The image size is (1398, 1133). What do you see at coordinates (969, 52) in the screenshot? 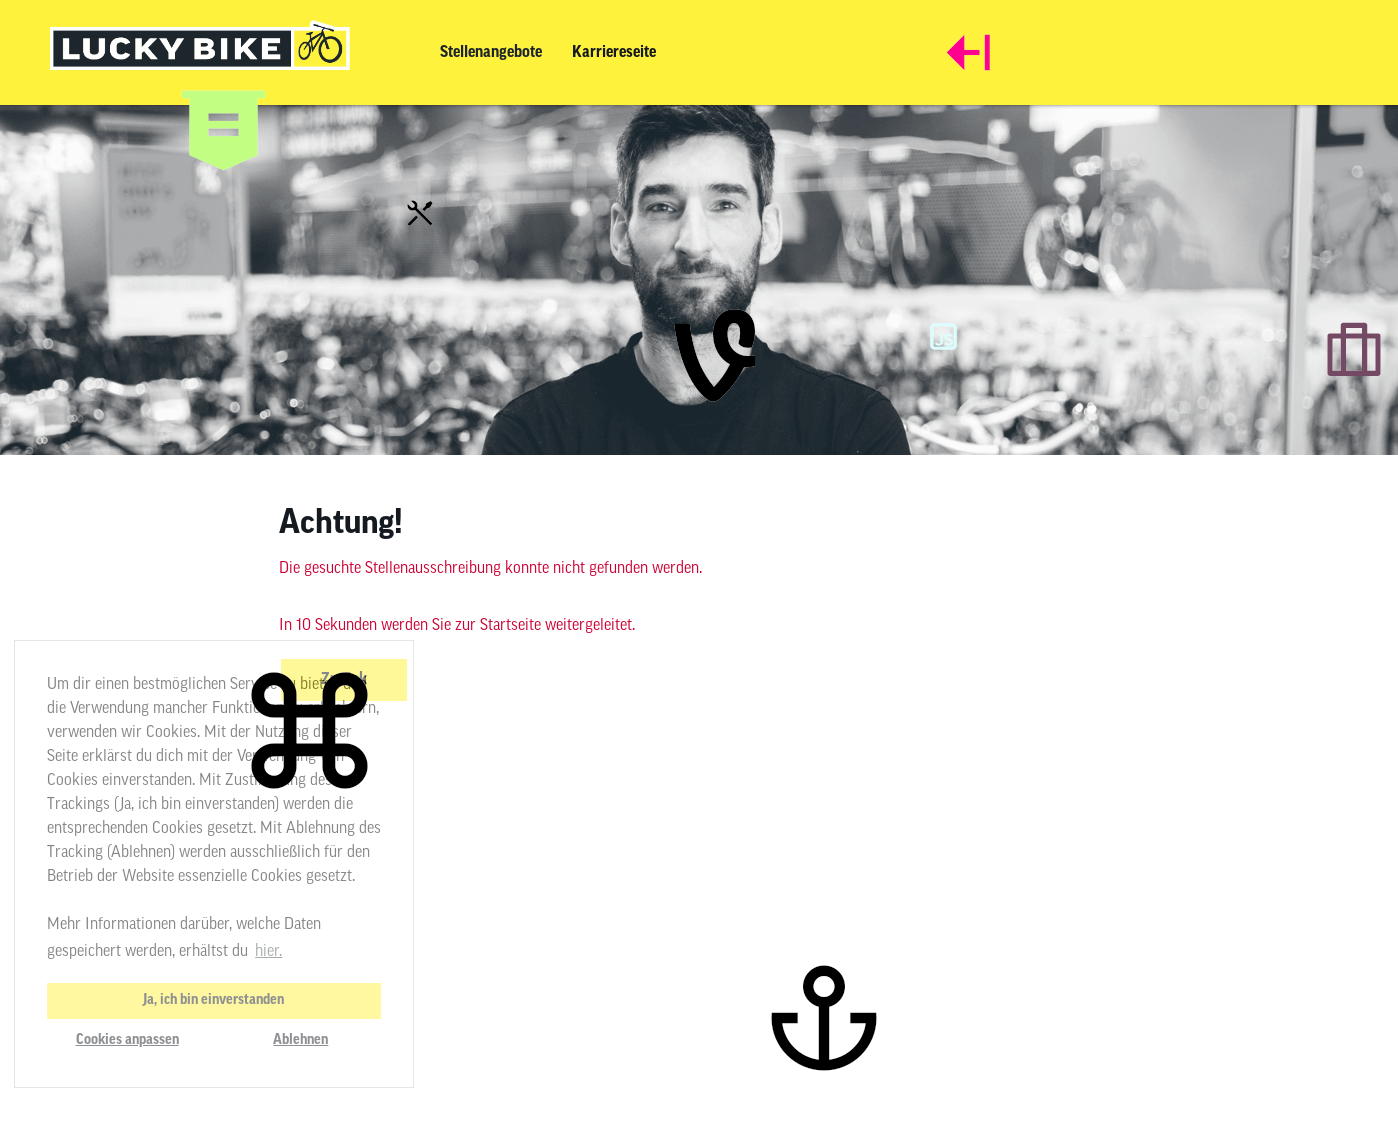
I see `expand panel to the left` at bounding box center [969, 52].